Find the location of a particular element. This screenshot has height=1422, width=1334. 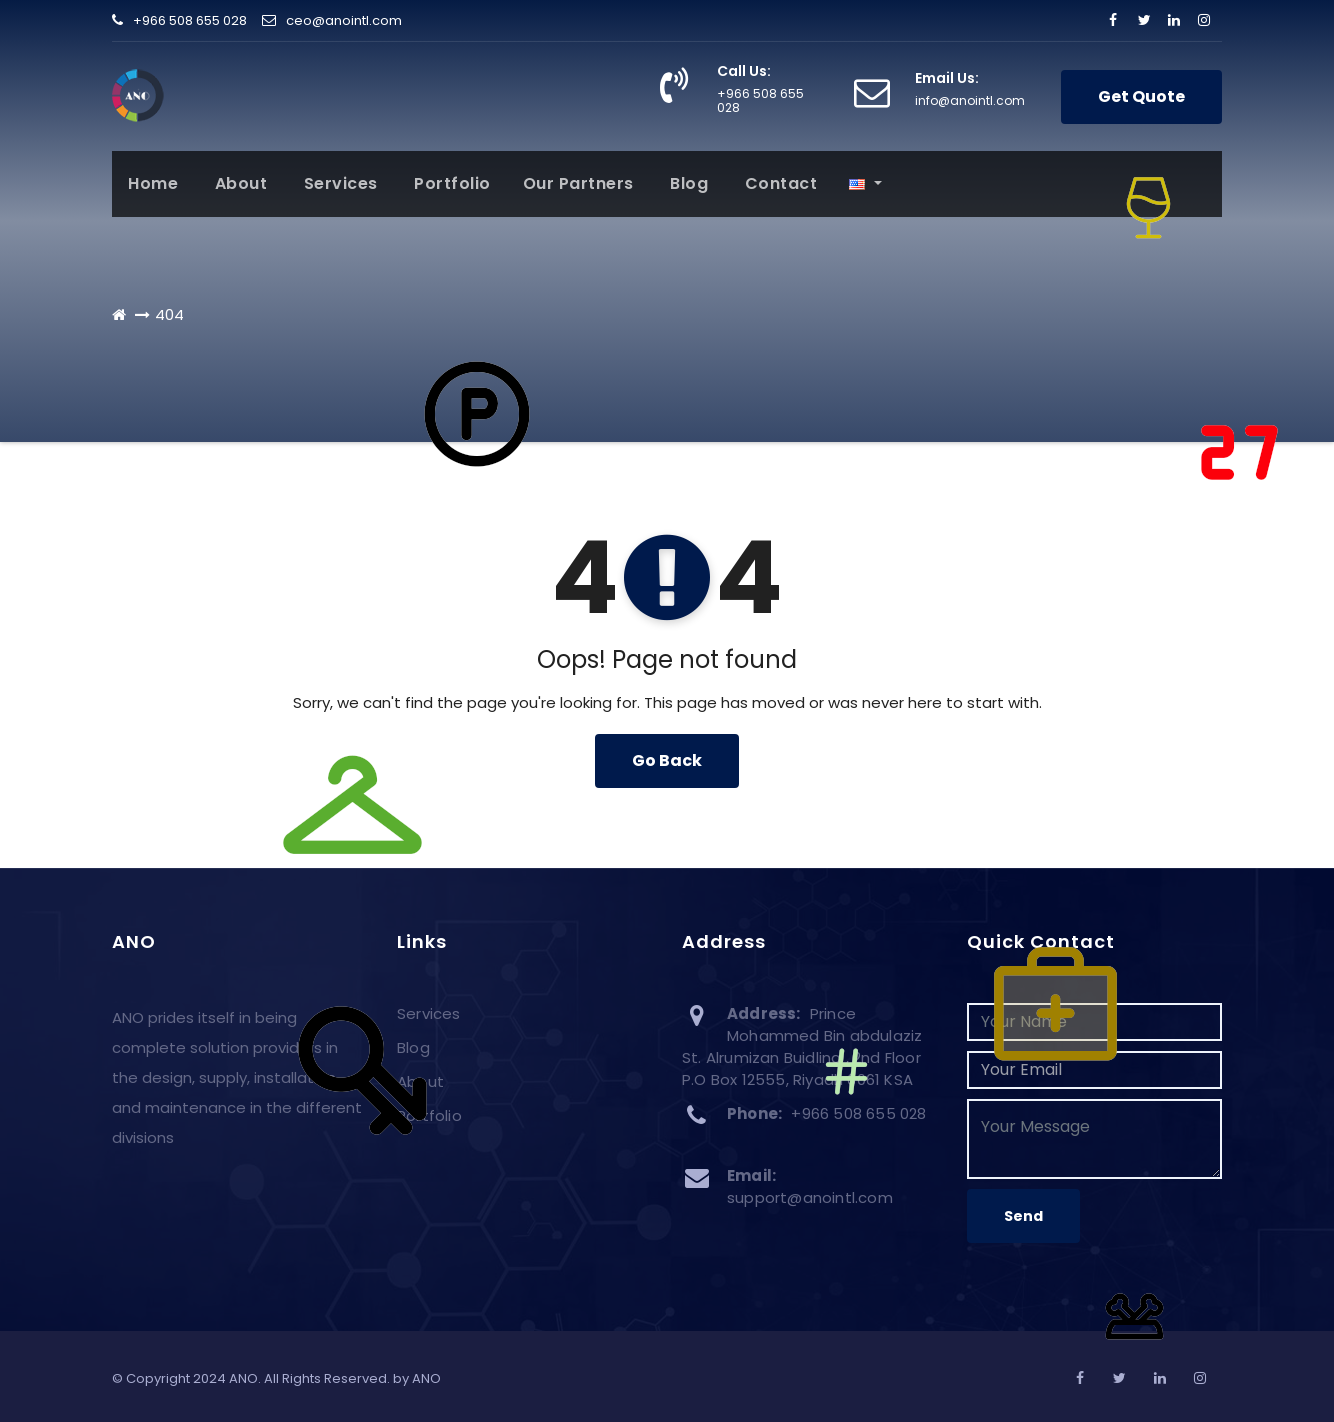

browse wine selection or menu is located at coordinates (1148, 205).